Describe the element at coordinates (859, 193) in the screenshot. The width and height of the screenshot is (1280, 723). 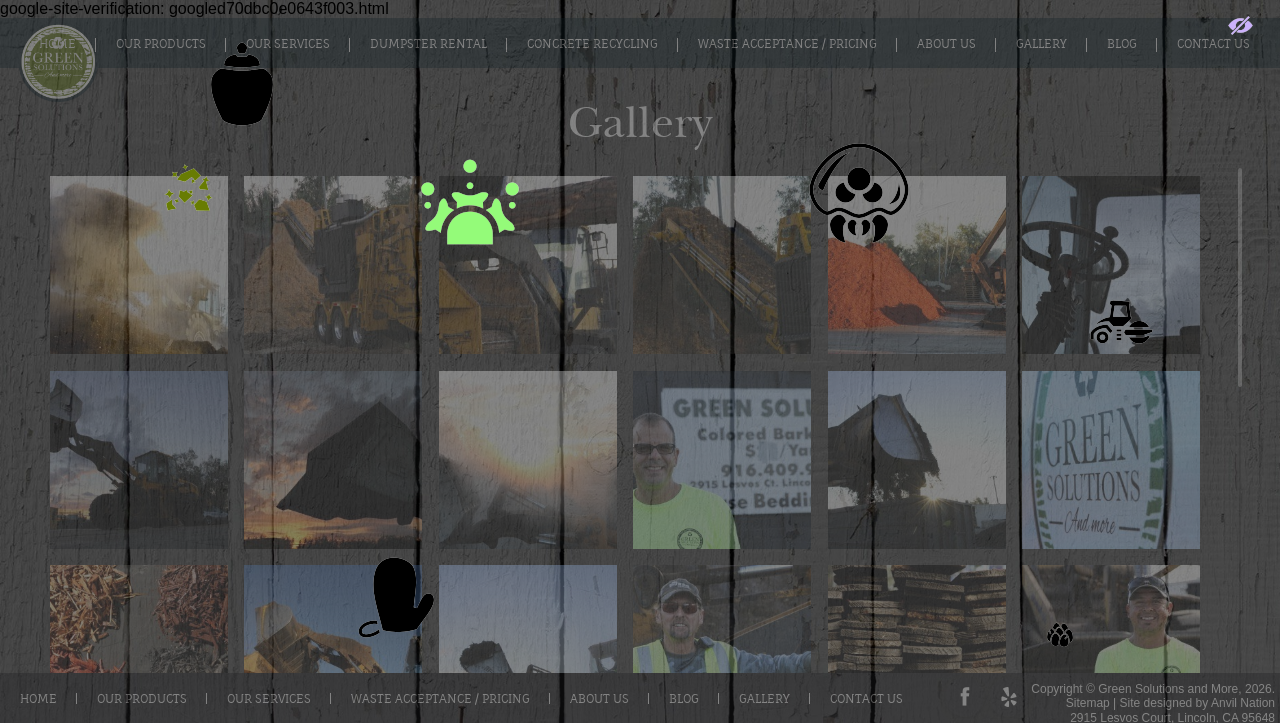
I see `metroid creature icon from the nintendo game series` at that location.